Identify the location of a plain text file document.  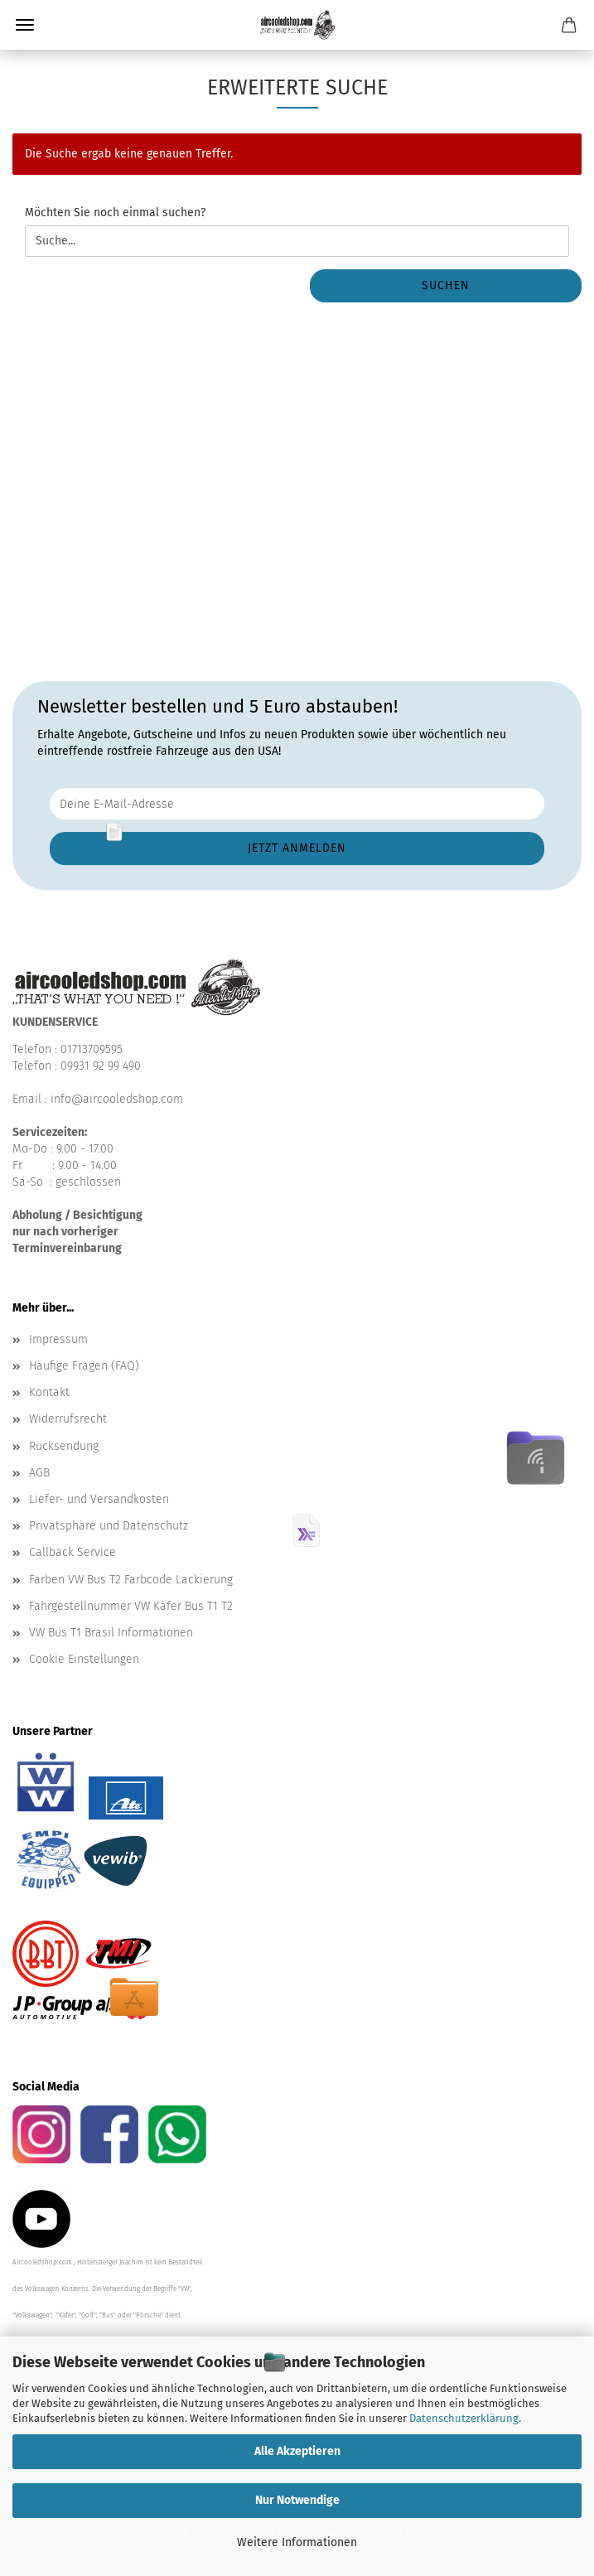
(114, 832).